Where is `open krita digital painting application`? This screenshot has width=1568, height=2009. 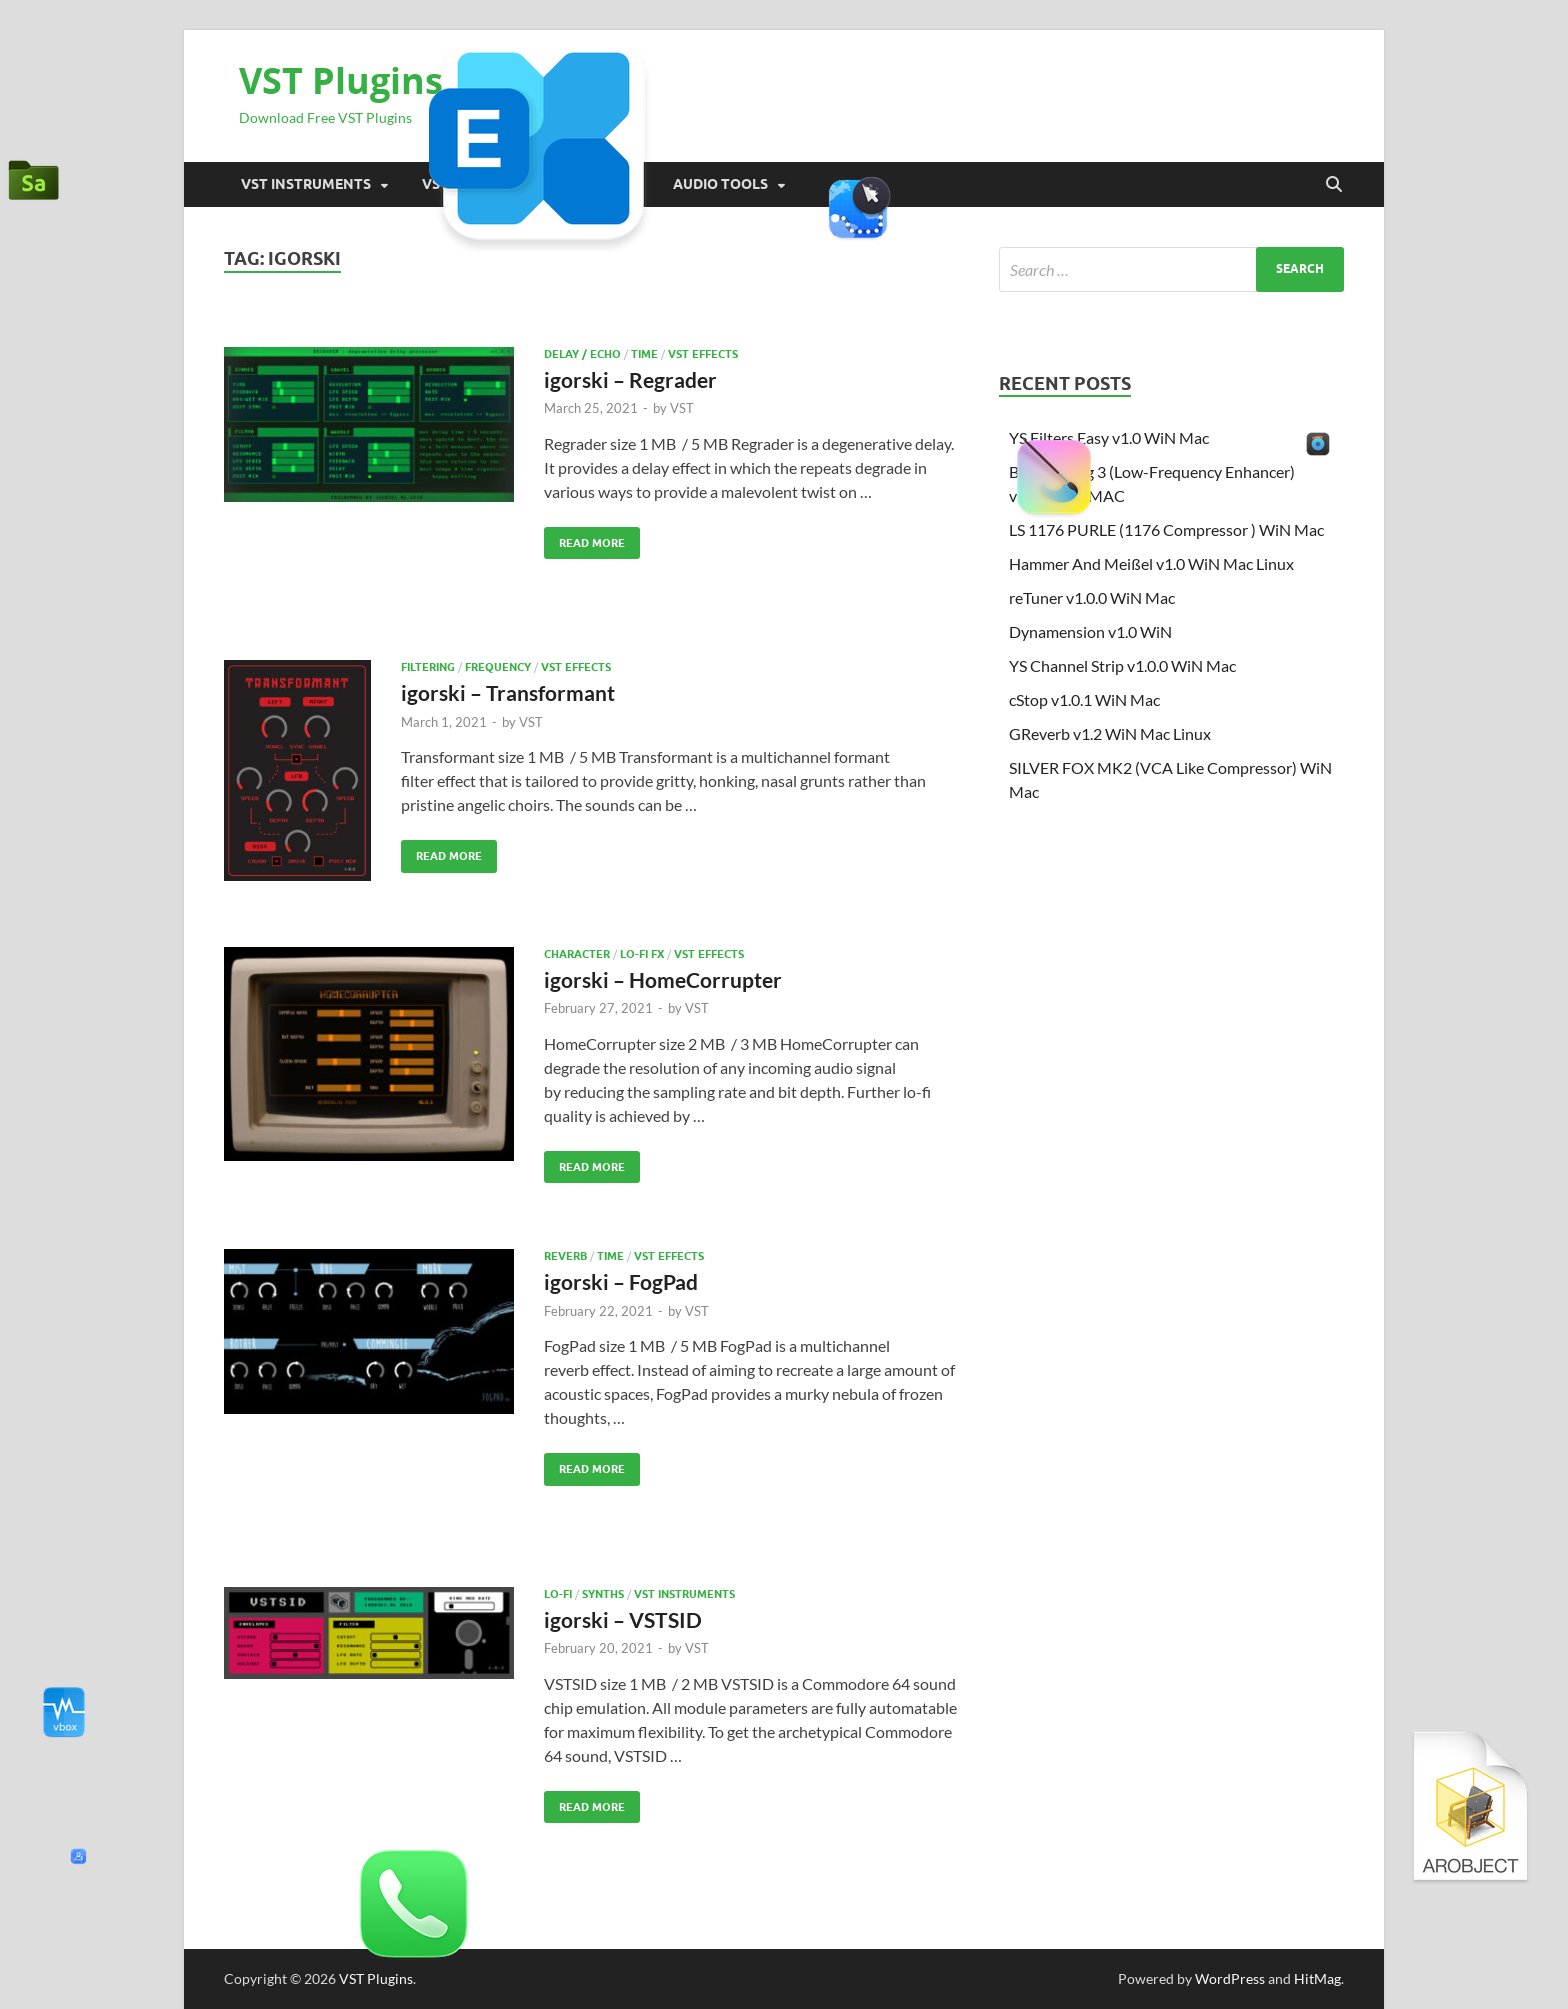 open krita digital painting application is located at coordinates (1054, 477).